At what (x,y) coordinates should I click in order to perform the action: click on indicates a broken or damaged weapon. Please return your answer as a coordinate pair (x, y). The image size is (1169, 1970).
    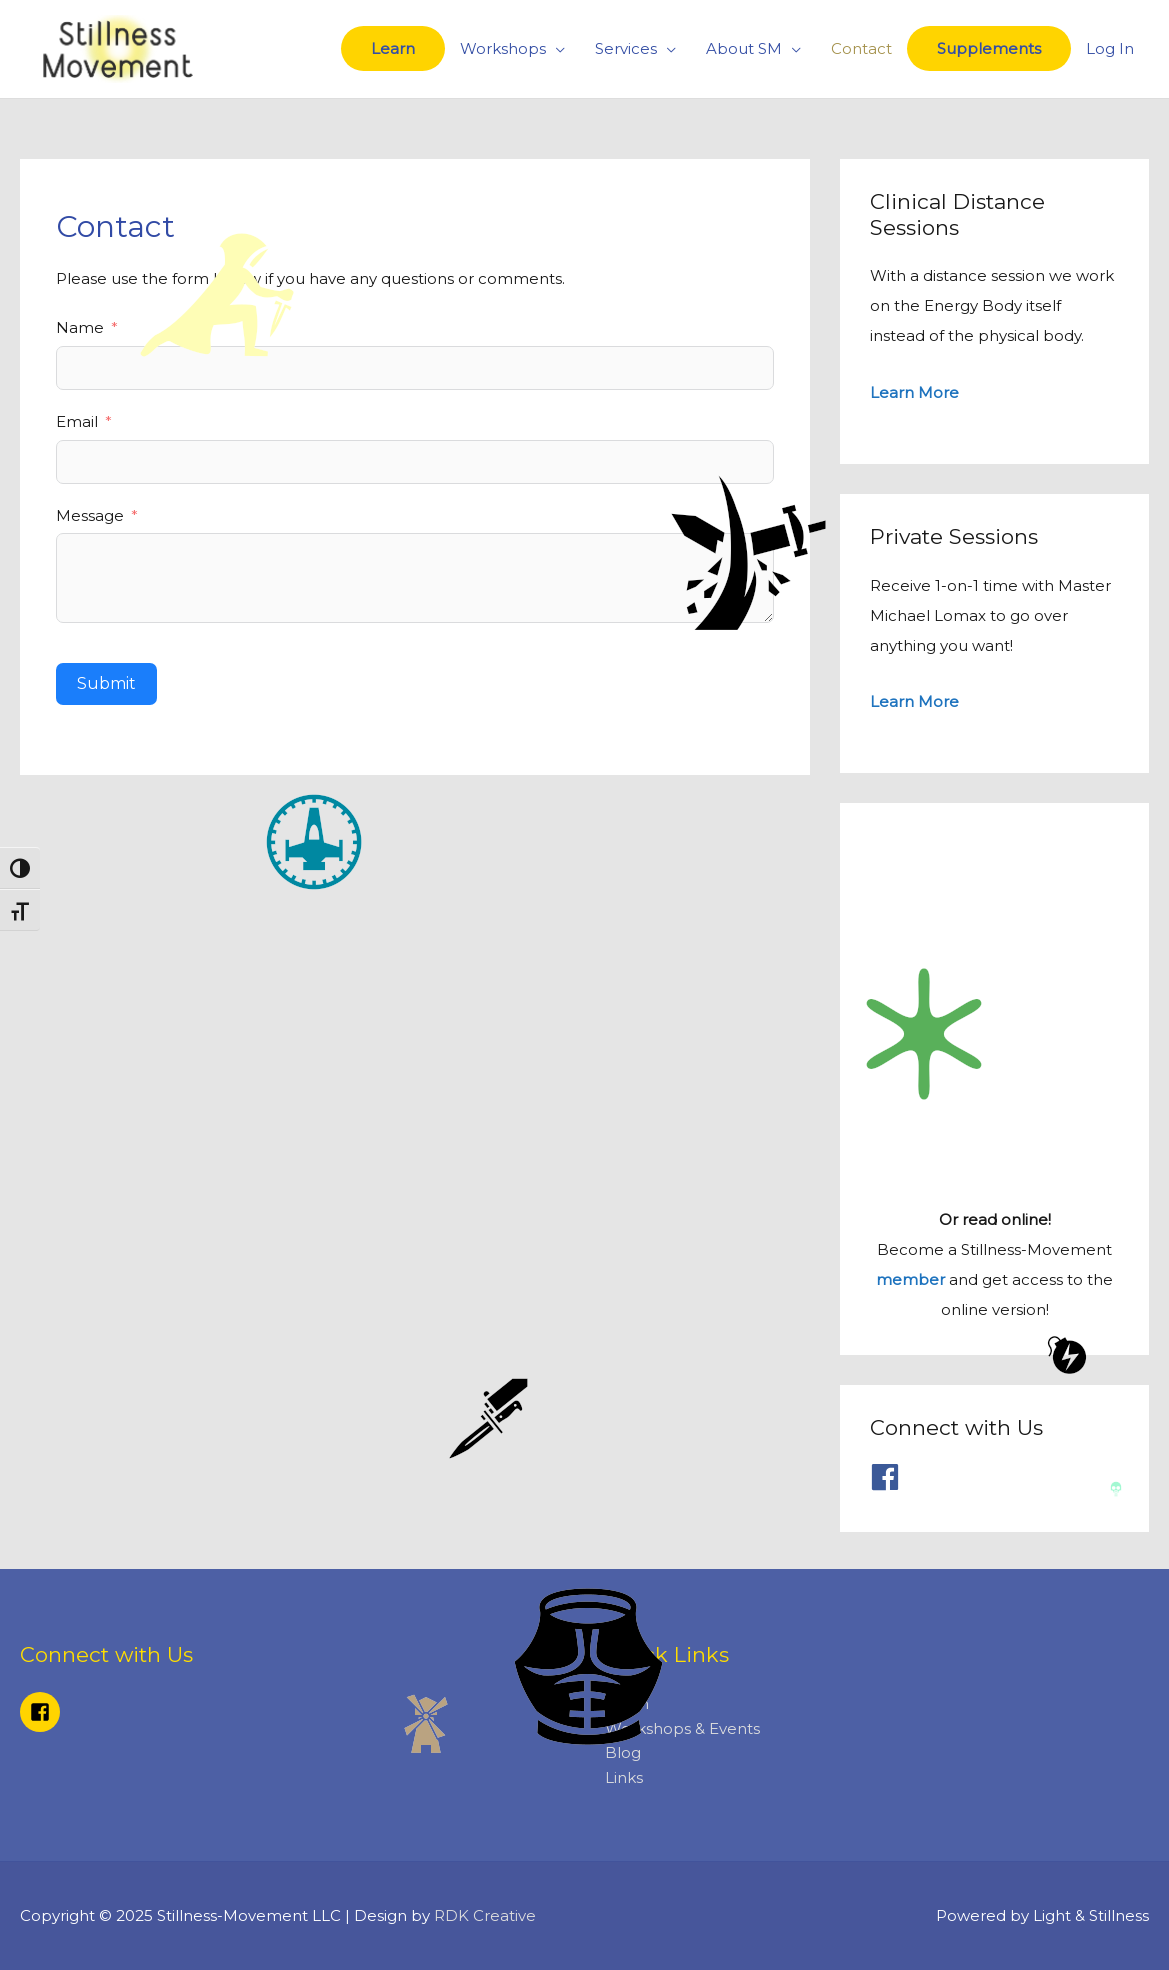
    Looking at the image, I should click on (749, 553).